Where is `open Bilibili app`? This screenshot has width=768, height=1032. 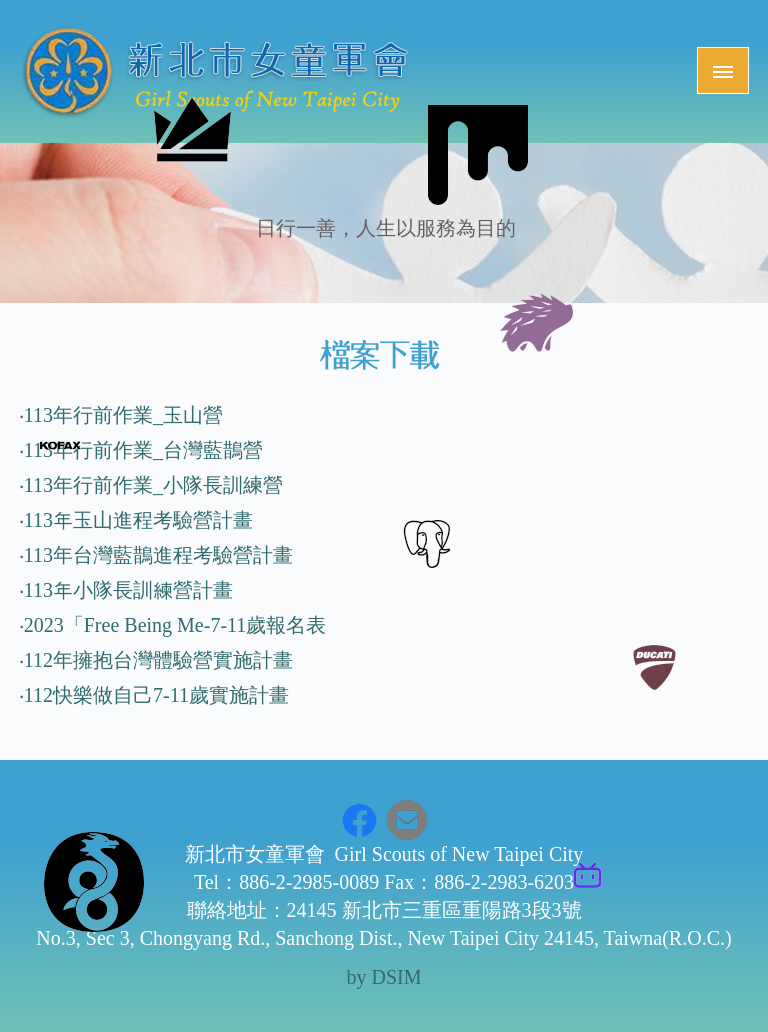 open Bilibili app is located at coordinates (587, 875).